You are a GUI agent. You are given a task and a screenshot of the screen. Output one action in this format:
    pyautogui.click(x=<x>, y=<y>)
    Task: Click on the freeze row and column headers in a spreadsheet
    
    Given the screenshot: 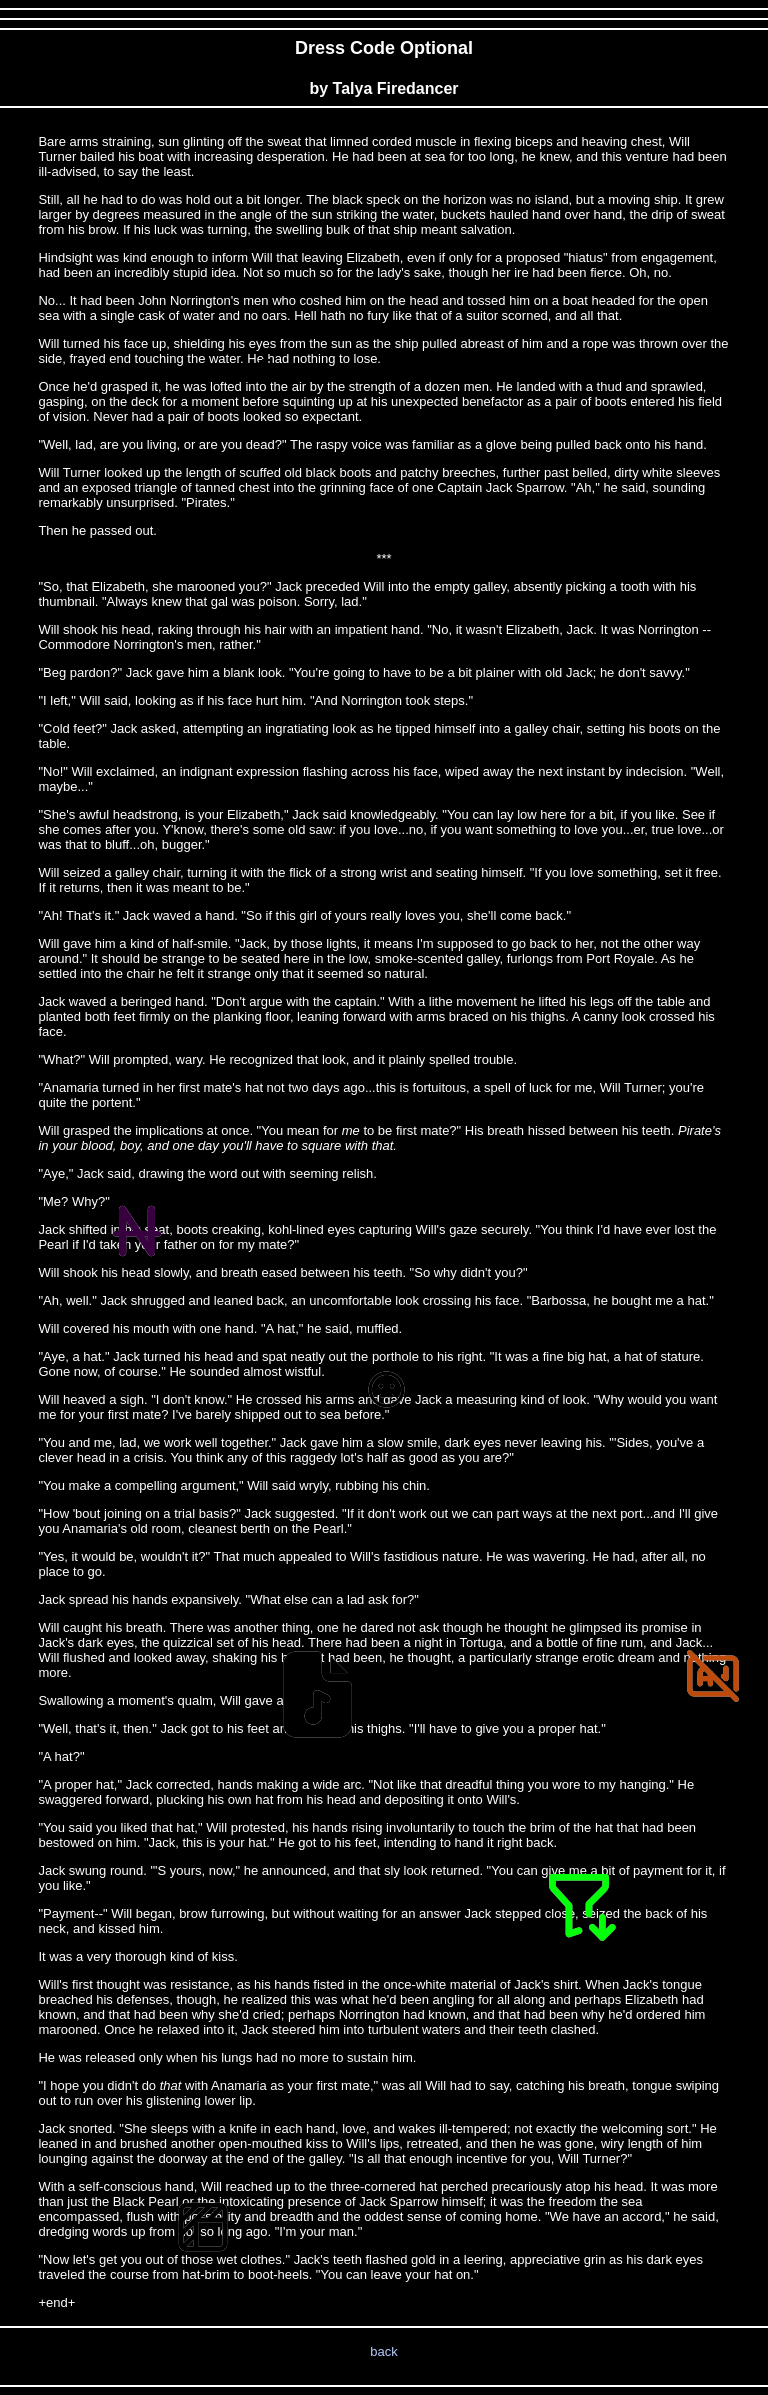 What is the action you would take?
    pyautogui.click(x=203, y=2227)
    